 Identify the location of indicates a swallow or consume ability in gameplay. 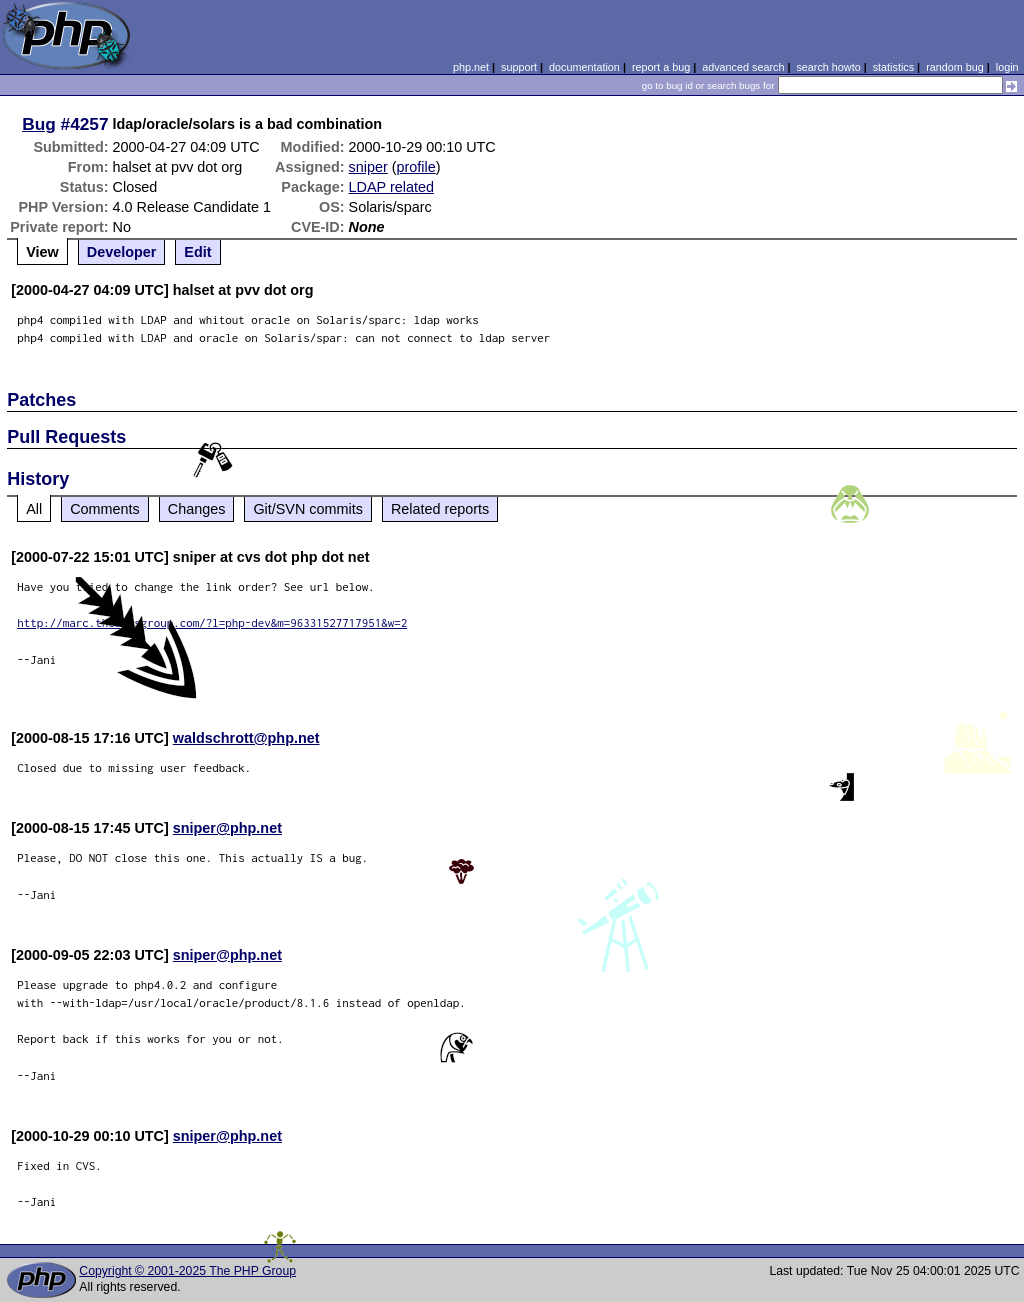
(850, 504).